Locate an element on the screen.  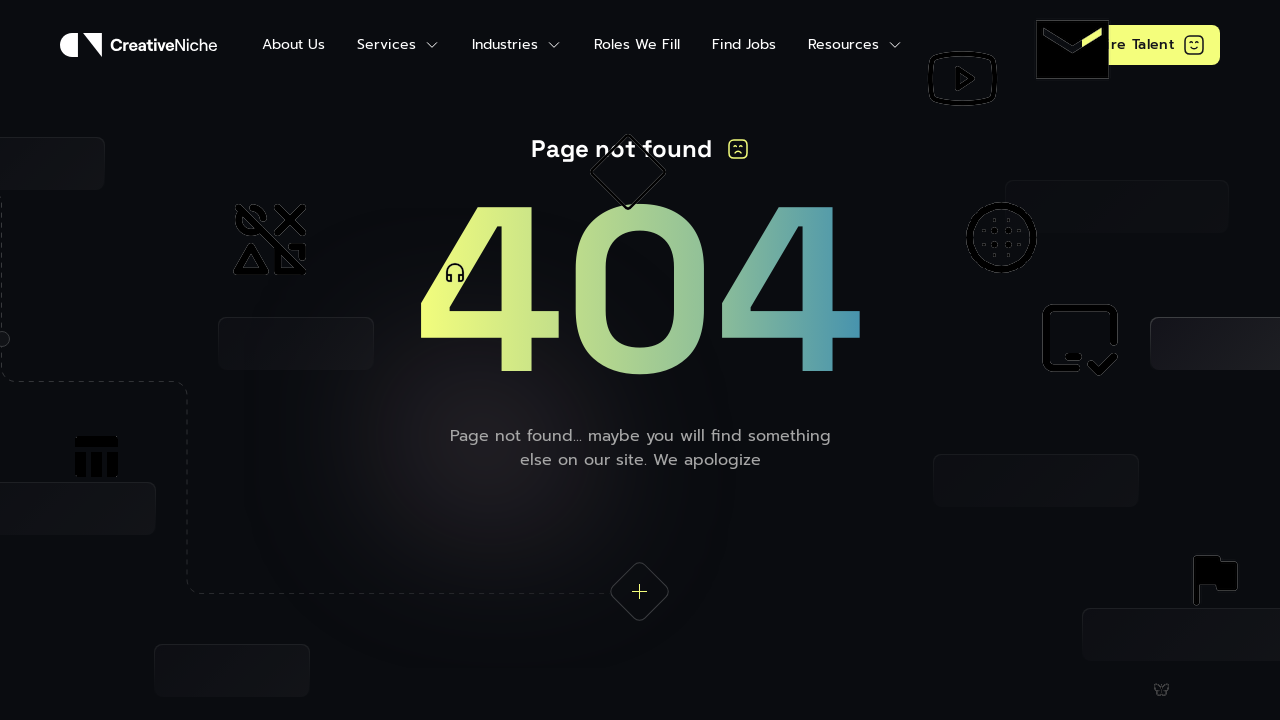
indicates premium or exclusive content is located at coordinates (628, 172).